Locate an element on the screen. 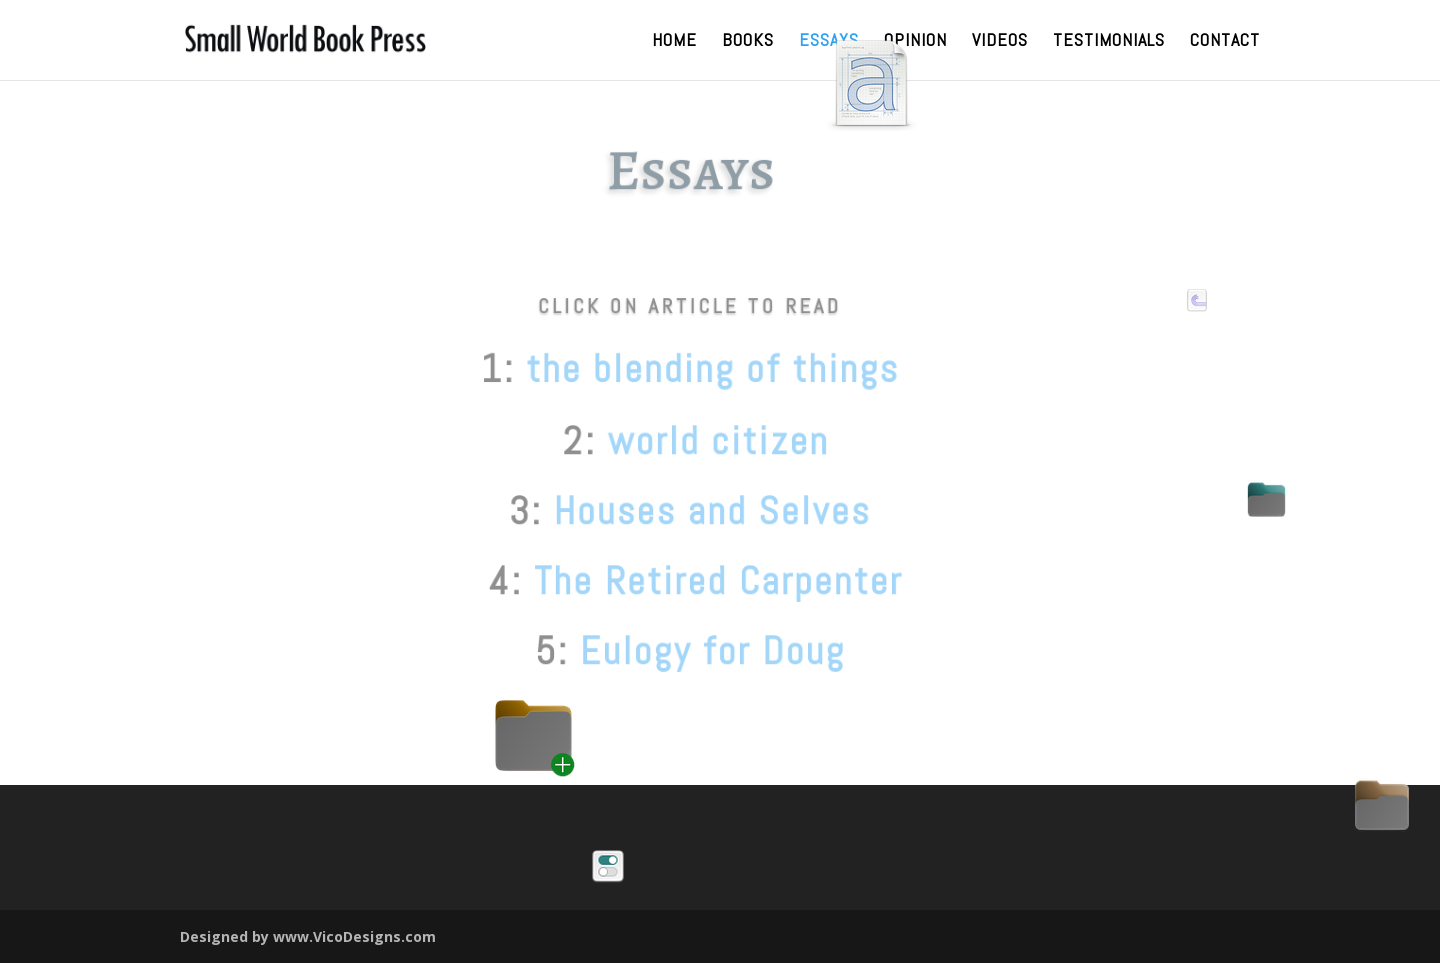 The image size is (1440, 963). a bittorrent torrent file is located at coordinates (1197, 300).